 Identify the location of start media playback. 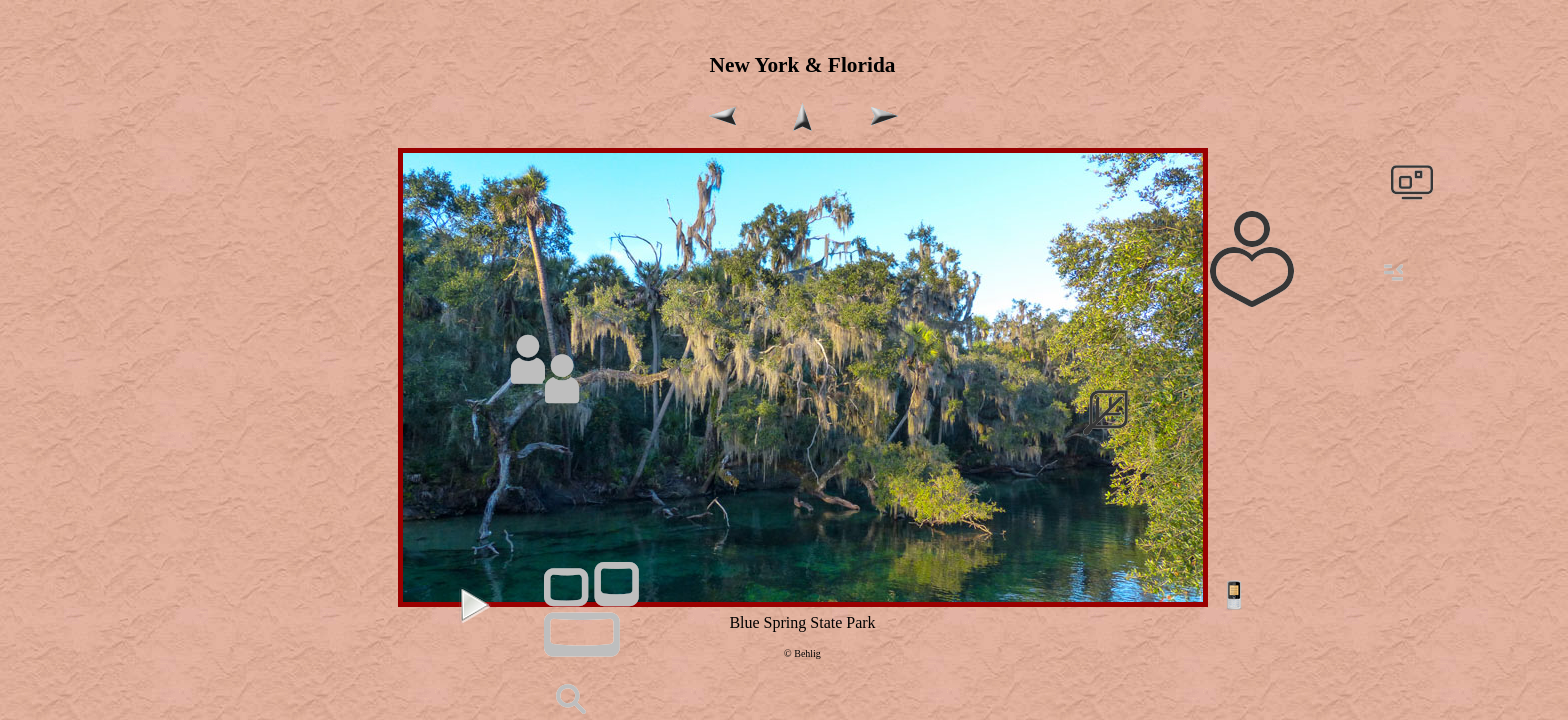
(474, 605).